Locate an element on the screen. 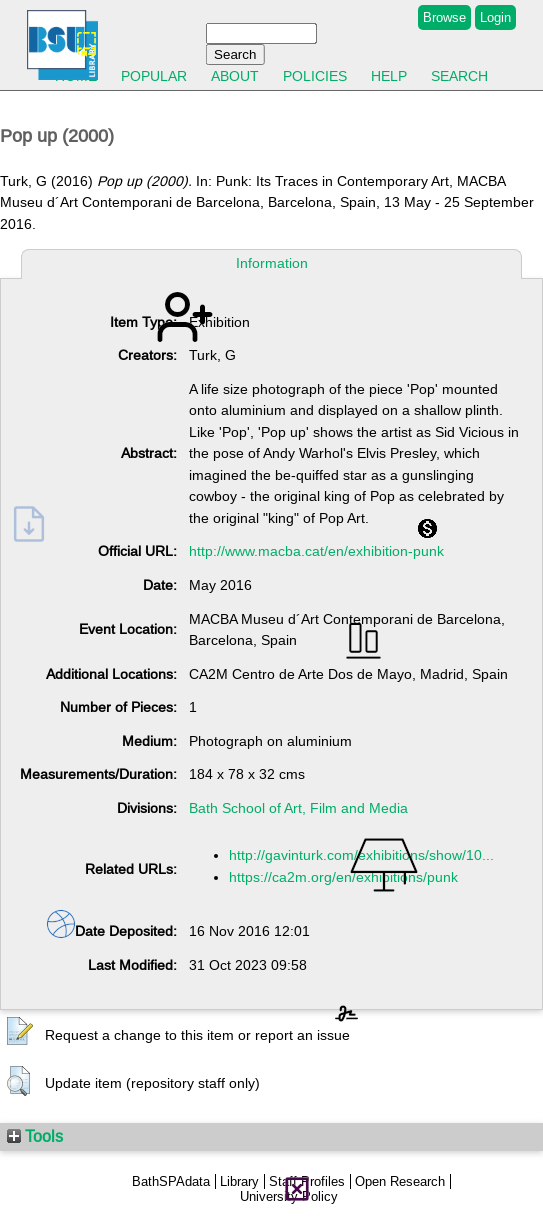 This screenshot has height=1228, width=543. visit dribbble profile or portfolio is located at coordinates (61, 924).